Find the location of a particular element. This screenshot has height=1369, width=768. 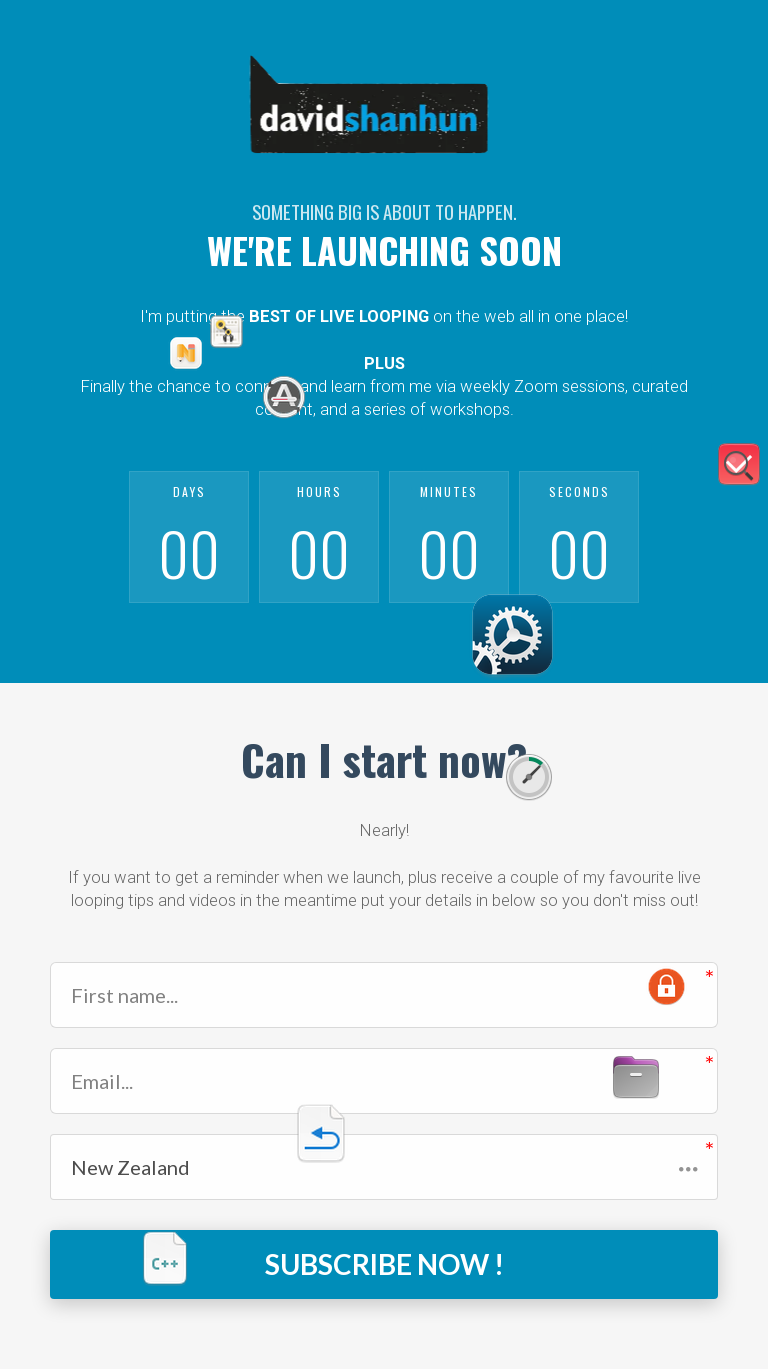

open the Notable note-taking app is located at coordinates (186, 353).